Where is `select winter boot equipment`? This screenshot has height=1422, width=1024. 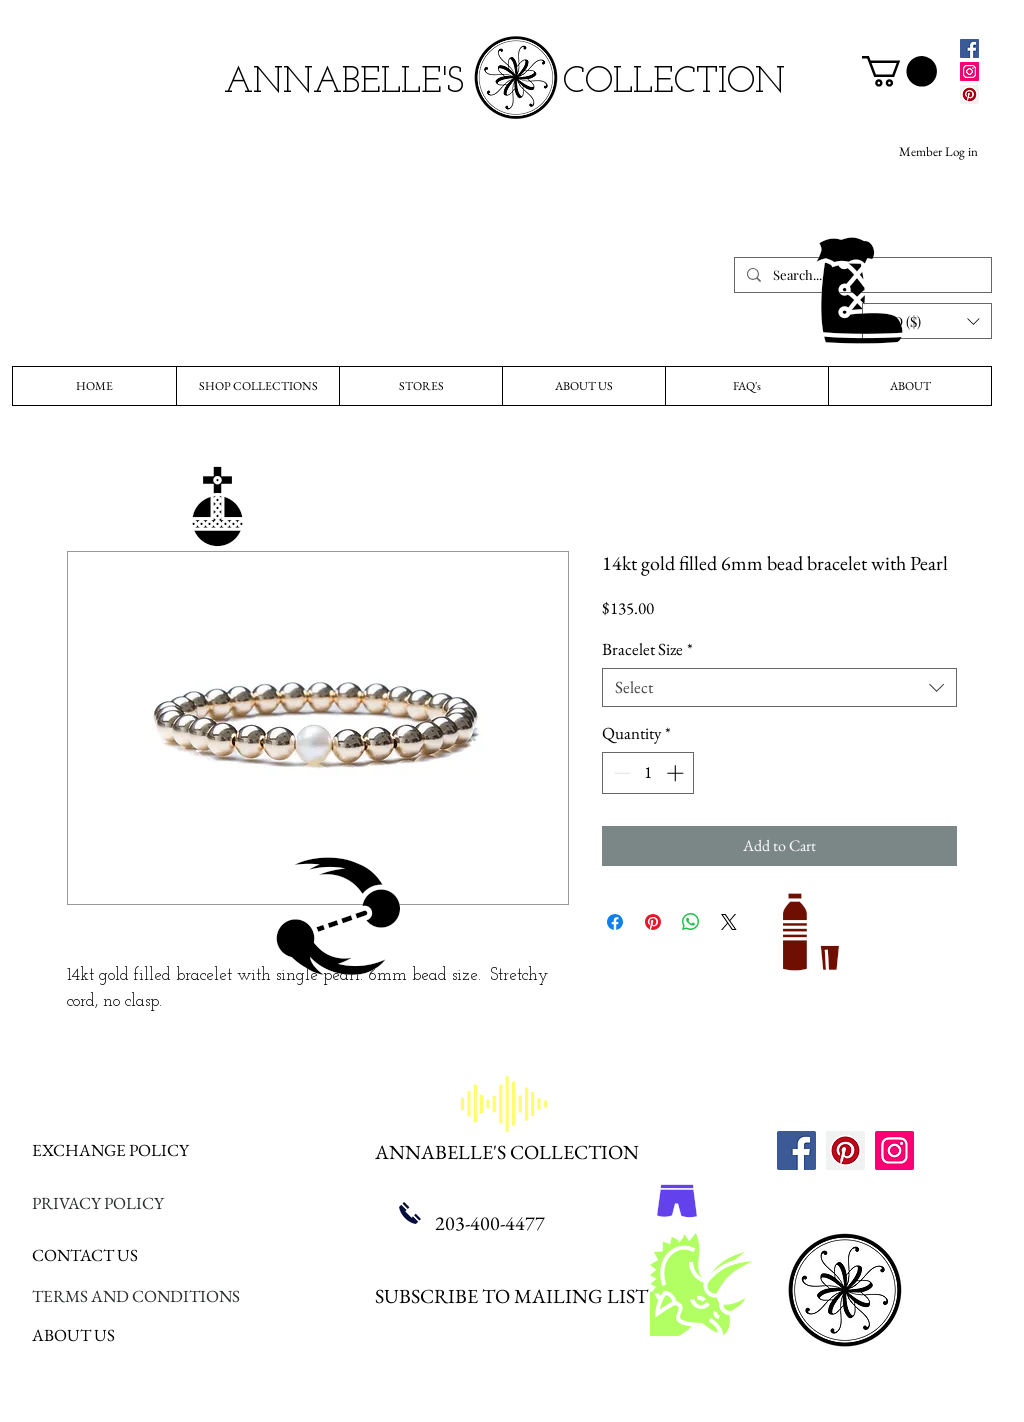
select winter boot equipment is located at coordinates (859, 290).